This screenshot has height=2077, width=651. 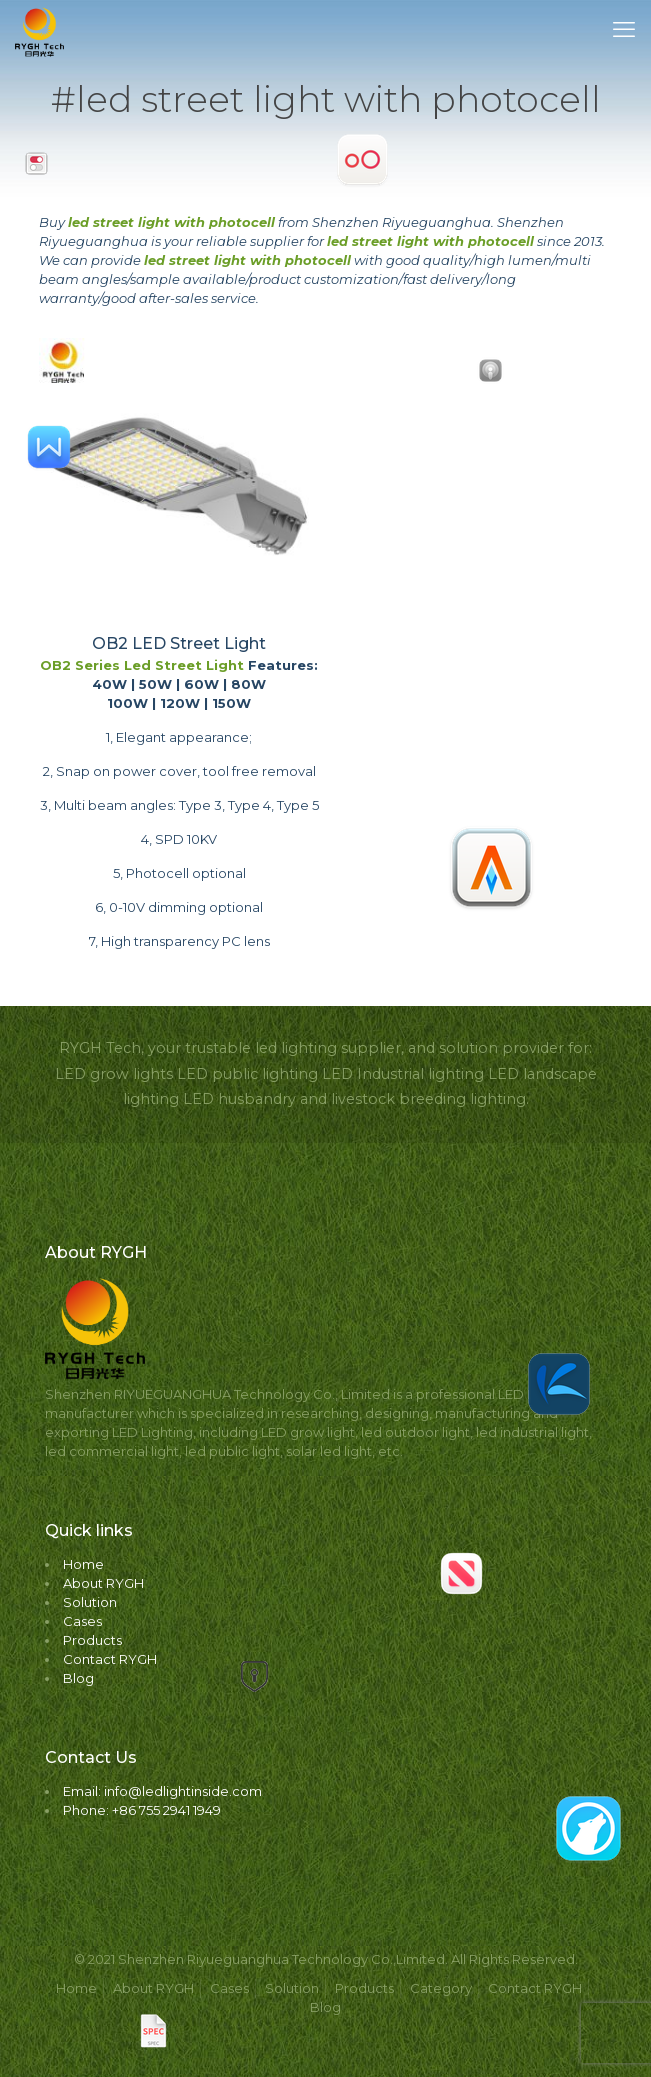 What do you see at coordinates (36, 163) in the screenshot?
I see `open desktop preferences or settings` at bounding box center [36, 163].